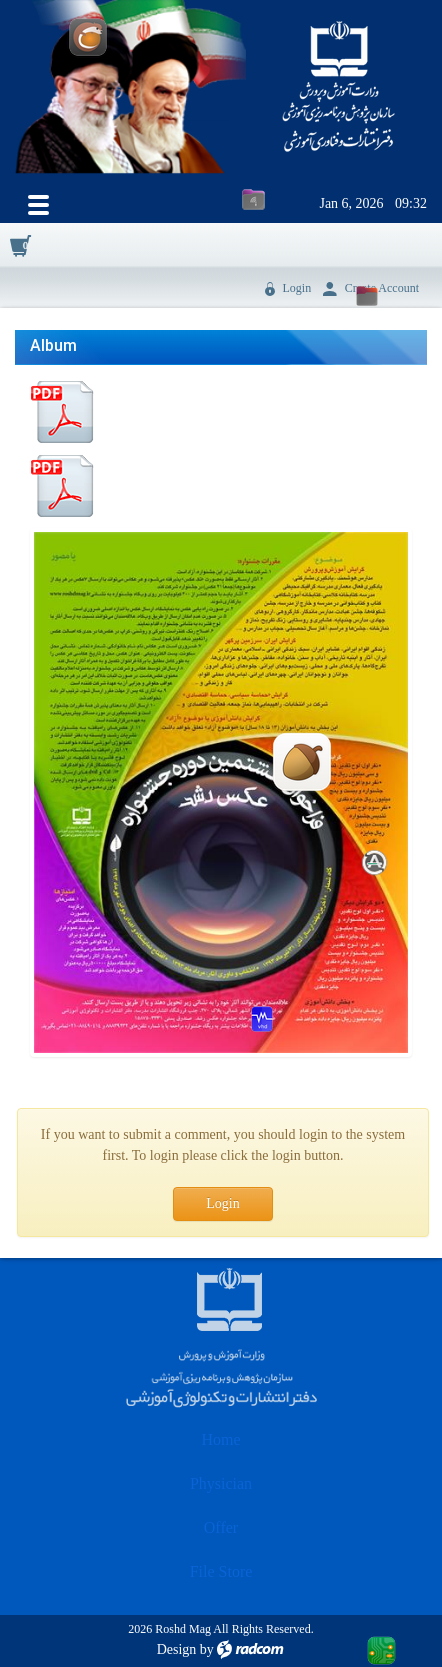  Describe the element at coordinates (374, 862) in the screenshot. I see `open the software update manager` at that location.